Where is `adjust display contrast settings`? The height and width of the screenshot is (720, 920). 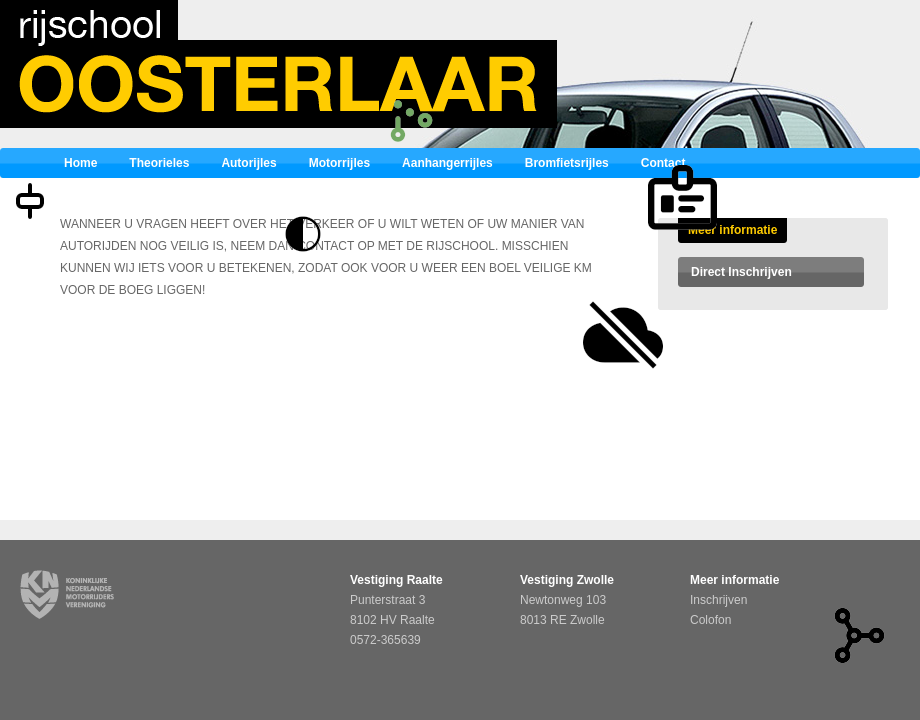 adjust display contrast settings is located at coordinates (303, 234).